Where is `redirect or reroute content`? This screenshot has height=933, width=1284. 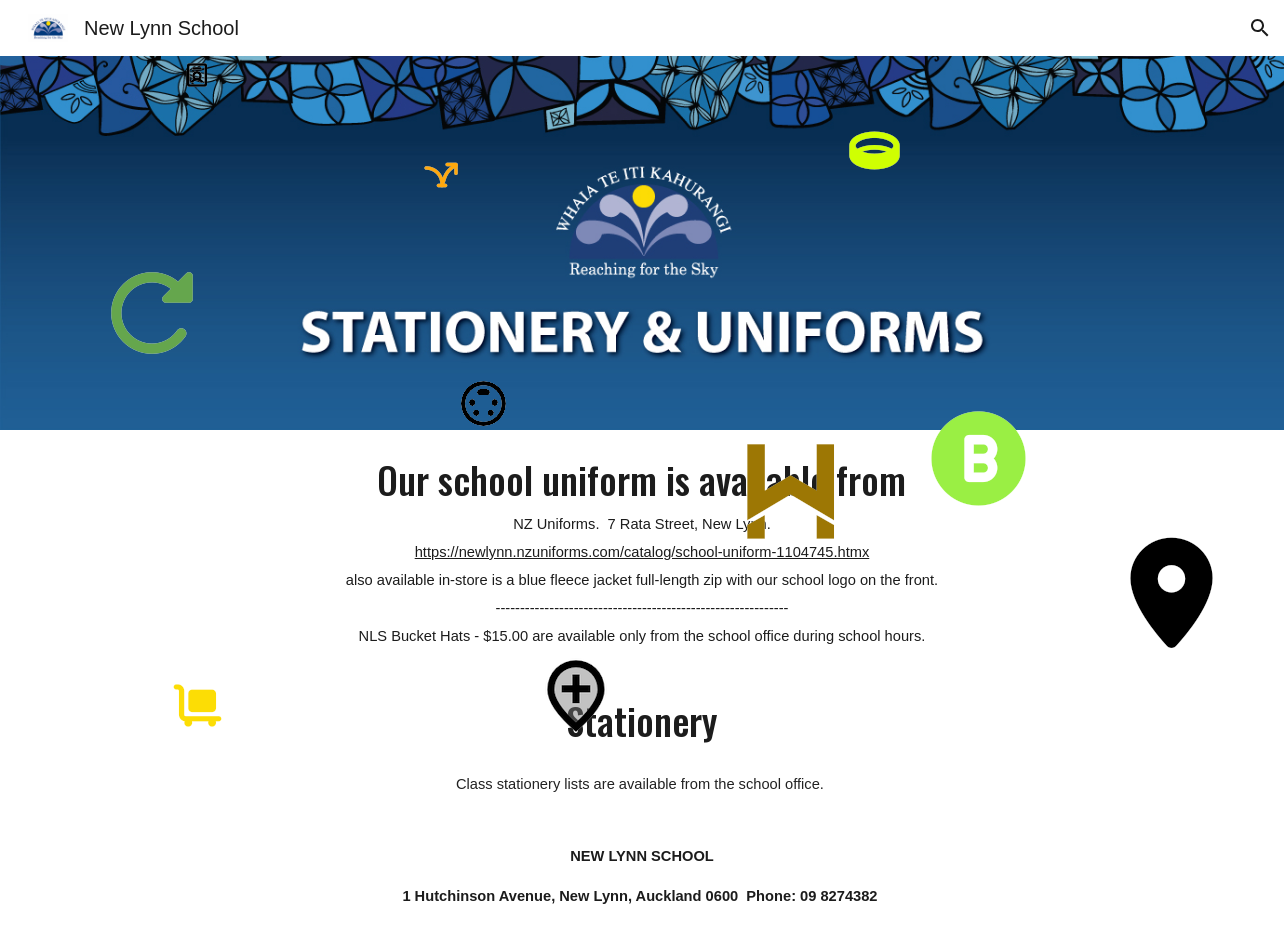
redirect or reroute content is located at coordinates (442, 175).